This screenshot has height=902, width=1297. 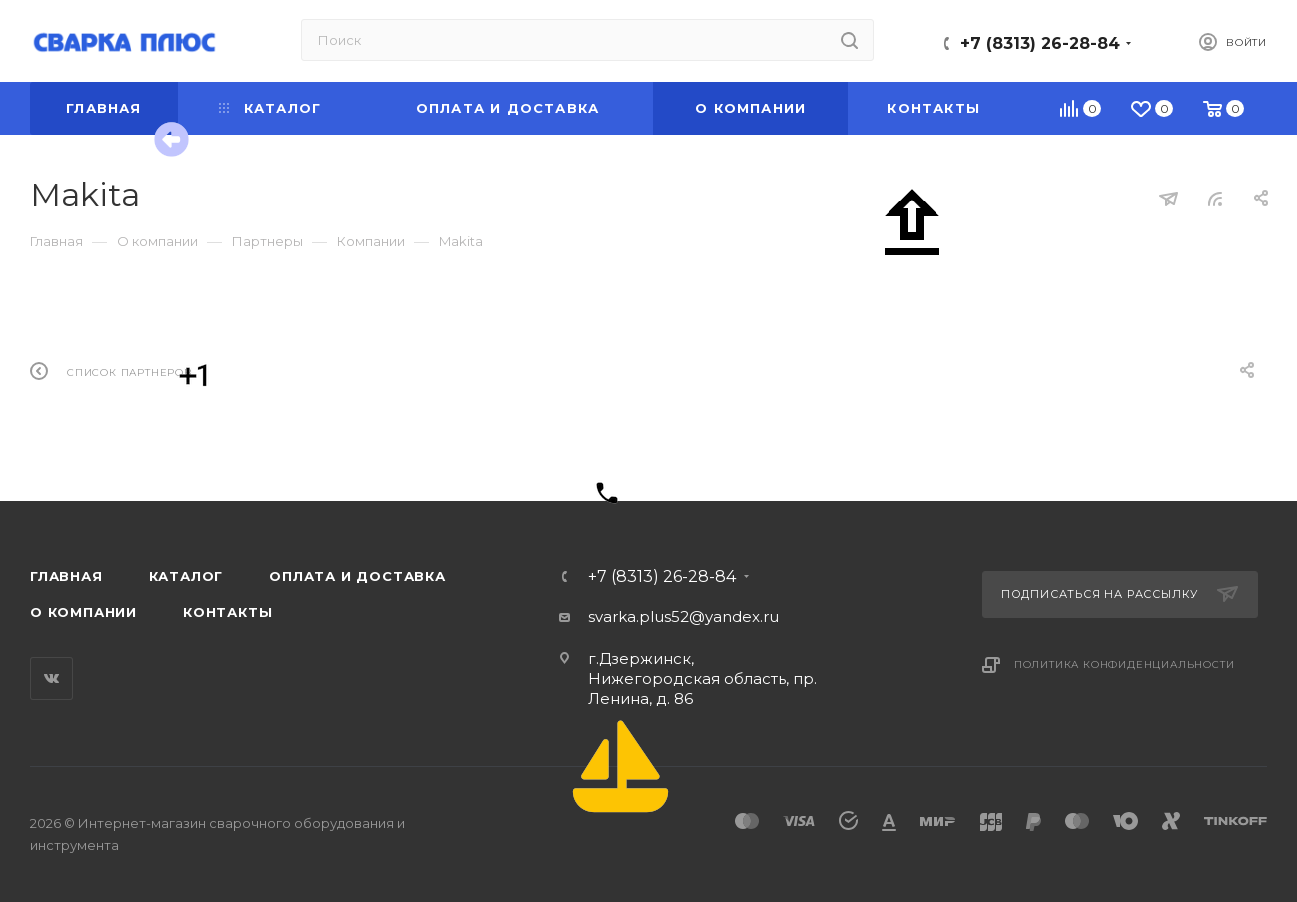 What do you see at coordinates (912, 224) in the screenshot?
I see `upload a file from your device` at bounding box center [912, 224].